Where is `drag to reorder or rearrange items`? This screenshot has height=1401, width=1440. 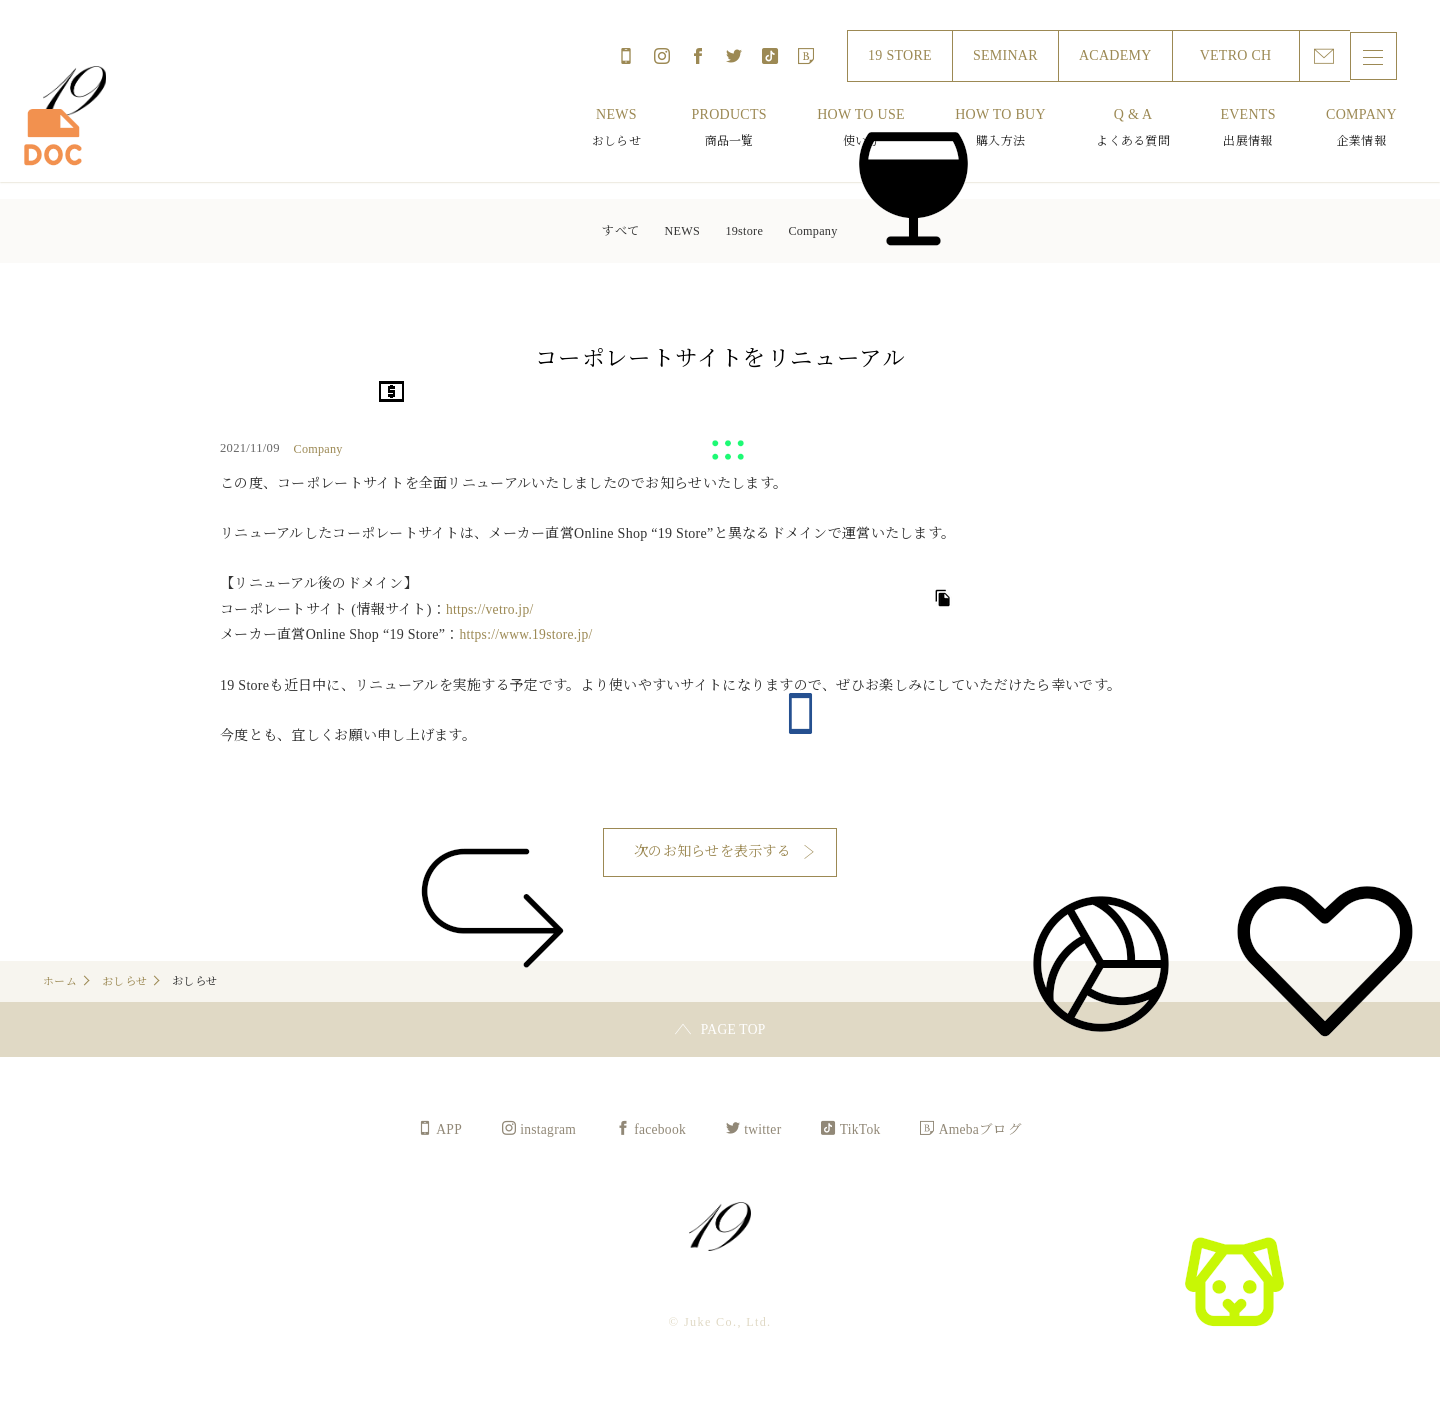
drag to reorder or rearrange items is located at coordinates (728, 450).